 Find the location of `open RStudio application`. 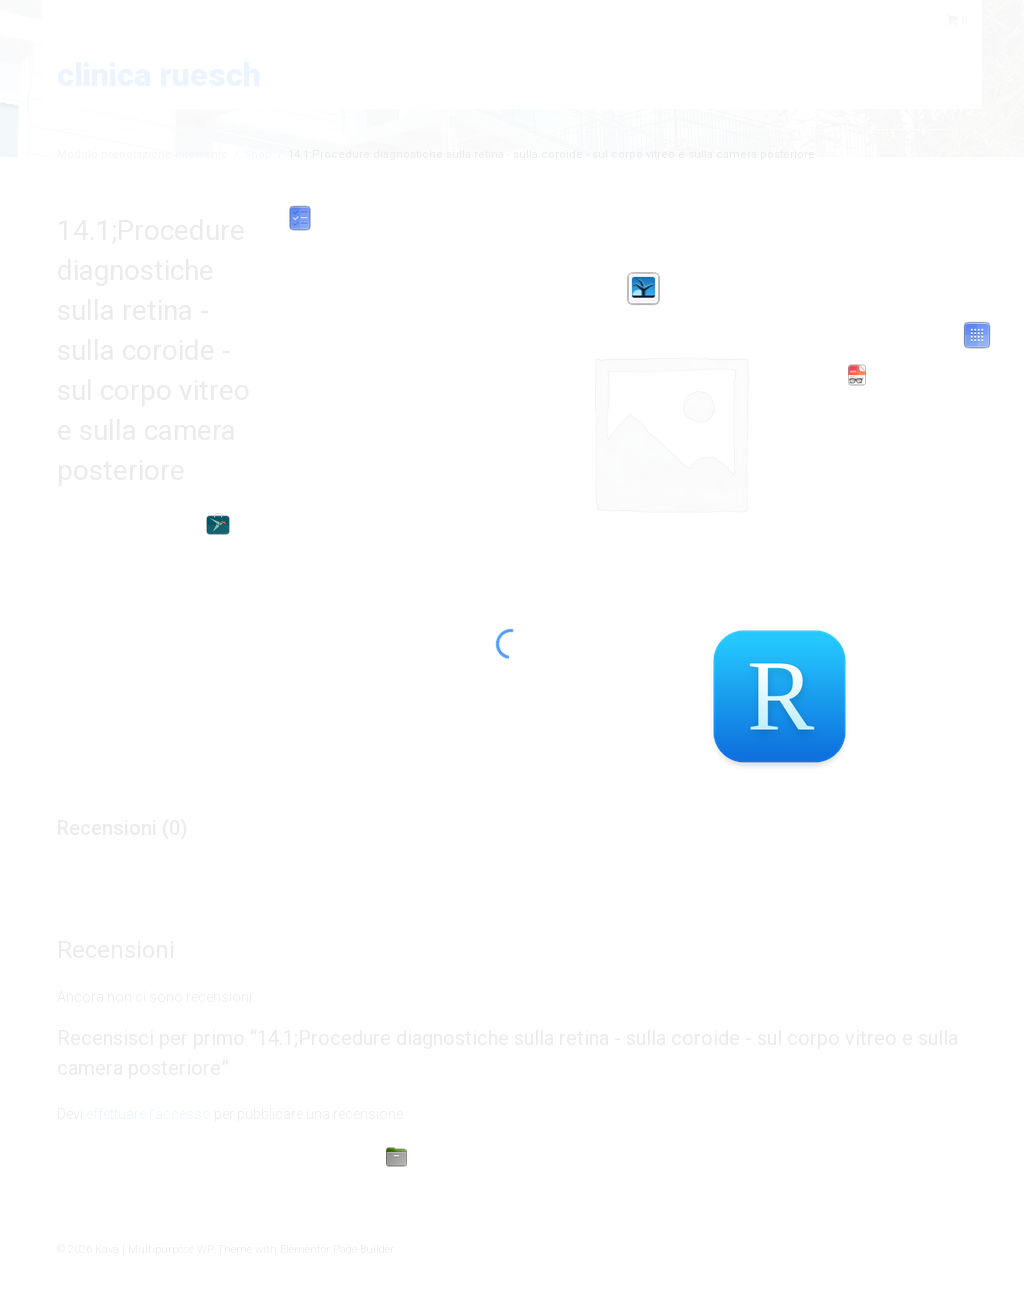

open RStudio application is located at coordinates (779, 696).